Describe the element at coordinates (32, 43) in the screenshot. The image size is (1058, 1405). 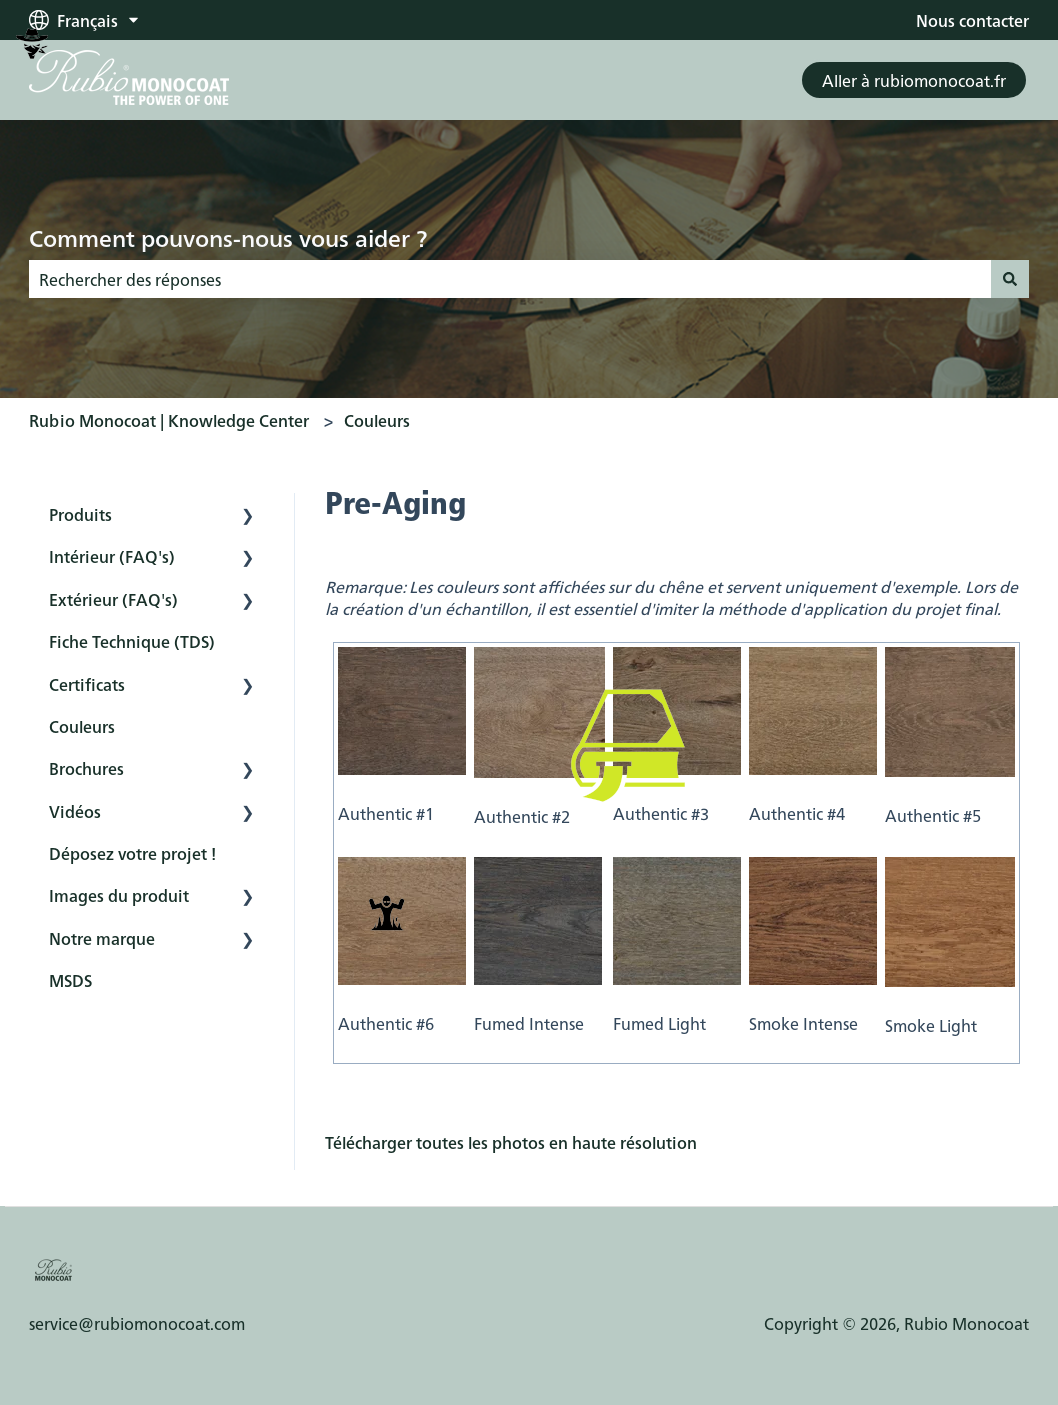
I see `indicates outlaw or bandit character type` at that location.